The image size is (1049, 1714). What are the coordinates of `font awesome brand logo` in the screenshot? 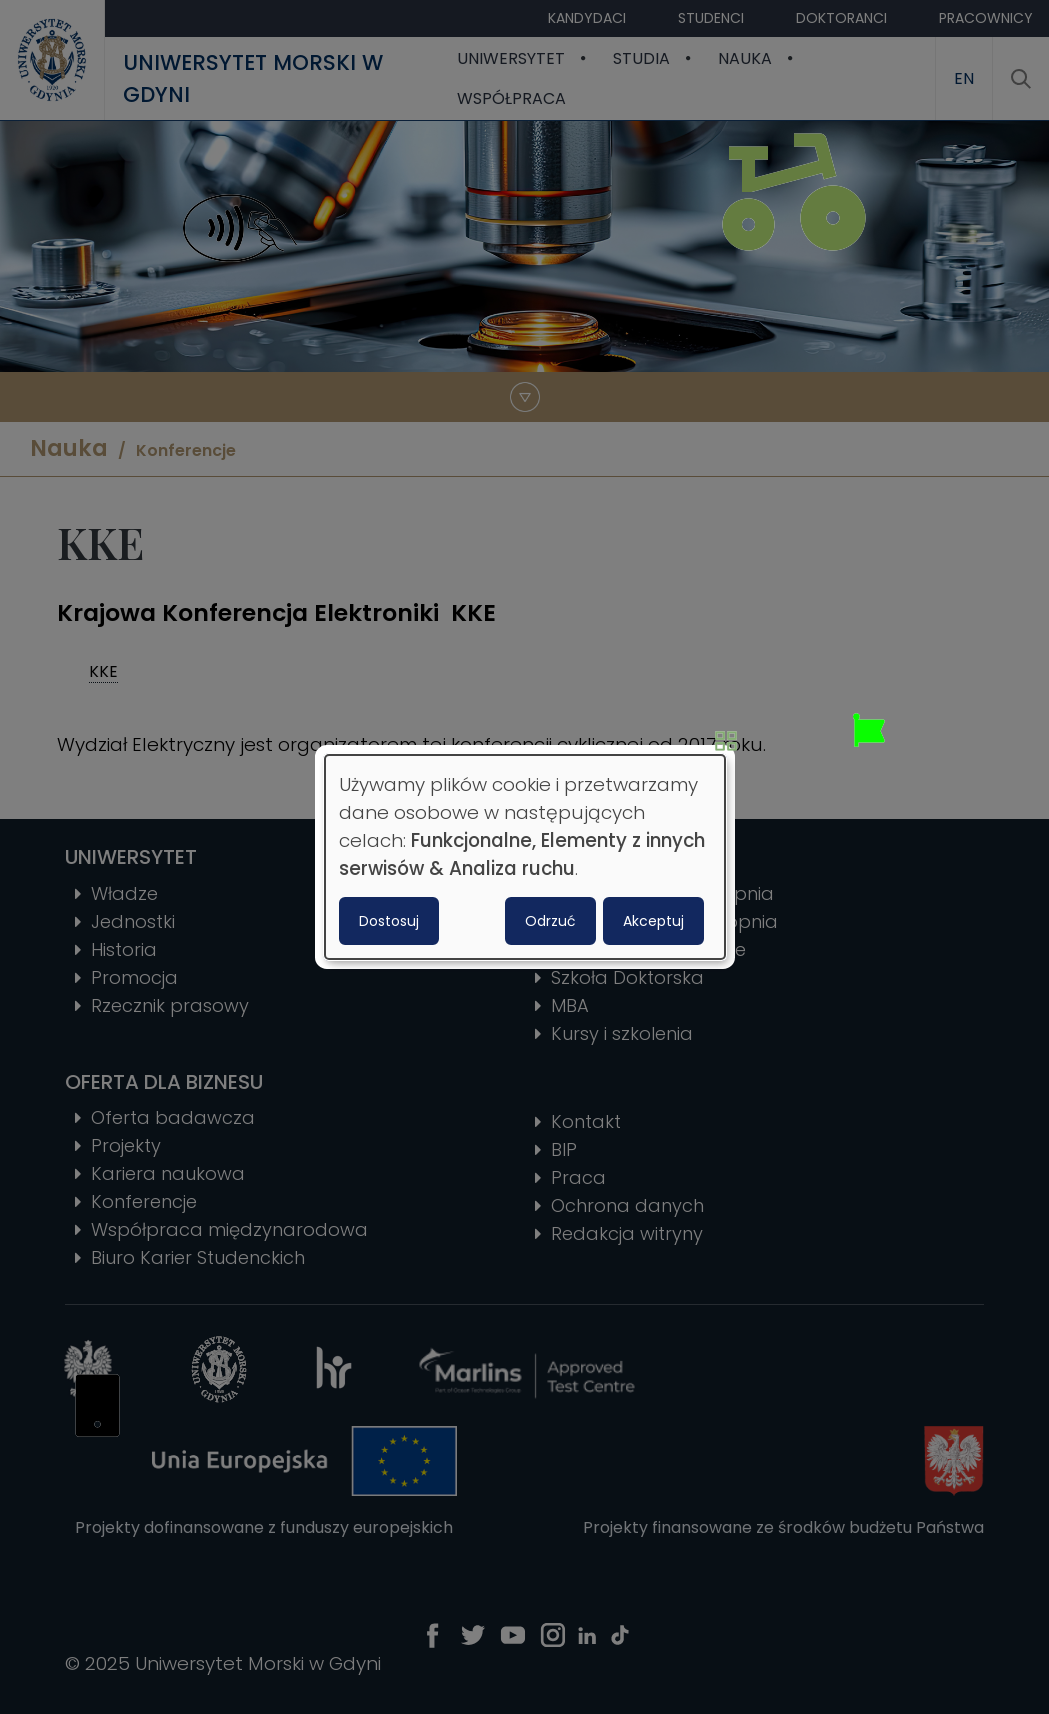 It's located at (869, 730).